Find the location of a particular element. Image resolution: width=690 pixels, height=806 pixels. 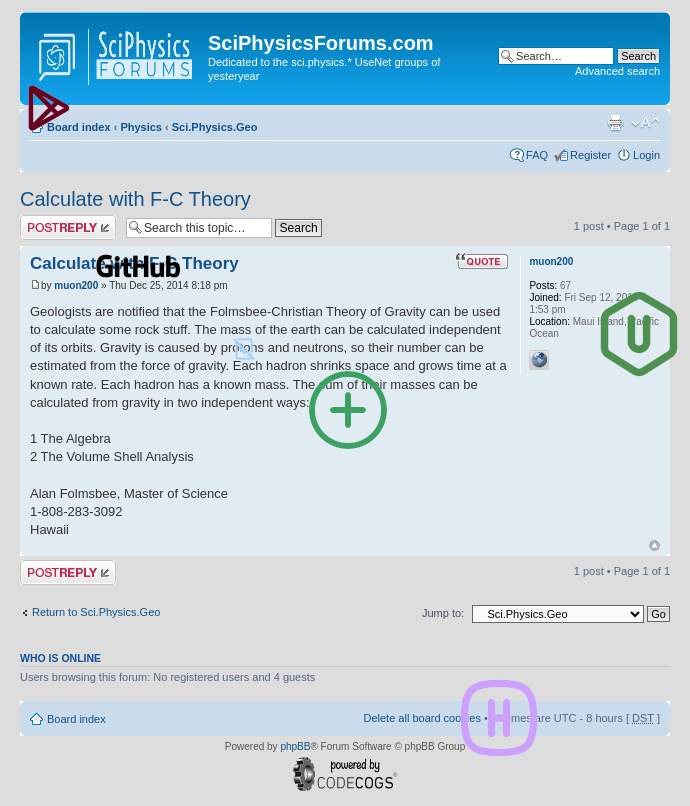

indicates a user or account badge is located at coordinates (639, 334).